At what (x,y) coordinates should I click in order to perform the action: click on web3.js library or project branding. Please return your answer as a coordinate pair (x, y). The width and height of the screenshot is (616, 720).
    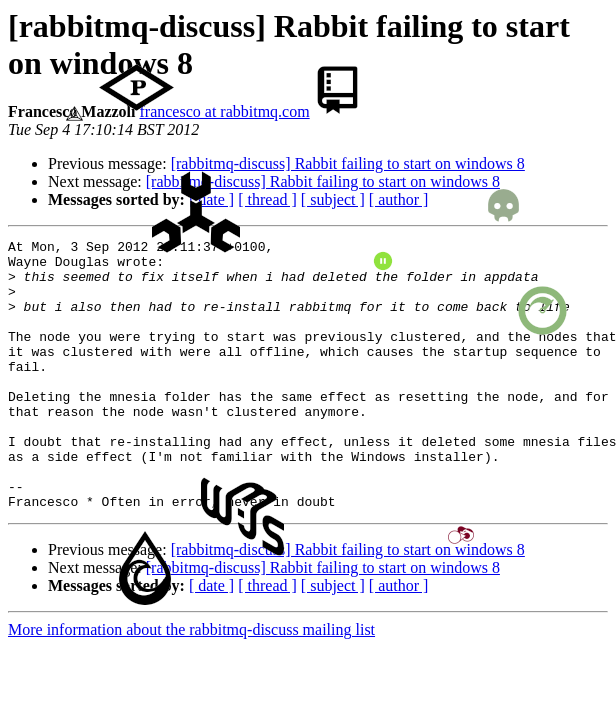
    Looking at the image, I should click on (242, 516).